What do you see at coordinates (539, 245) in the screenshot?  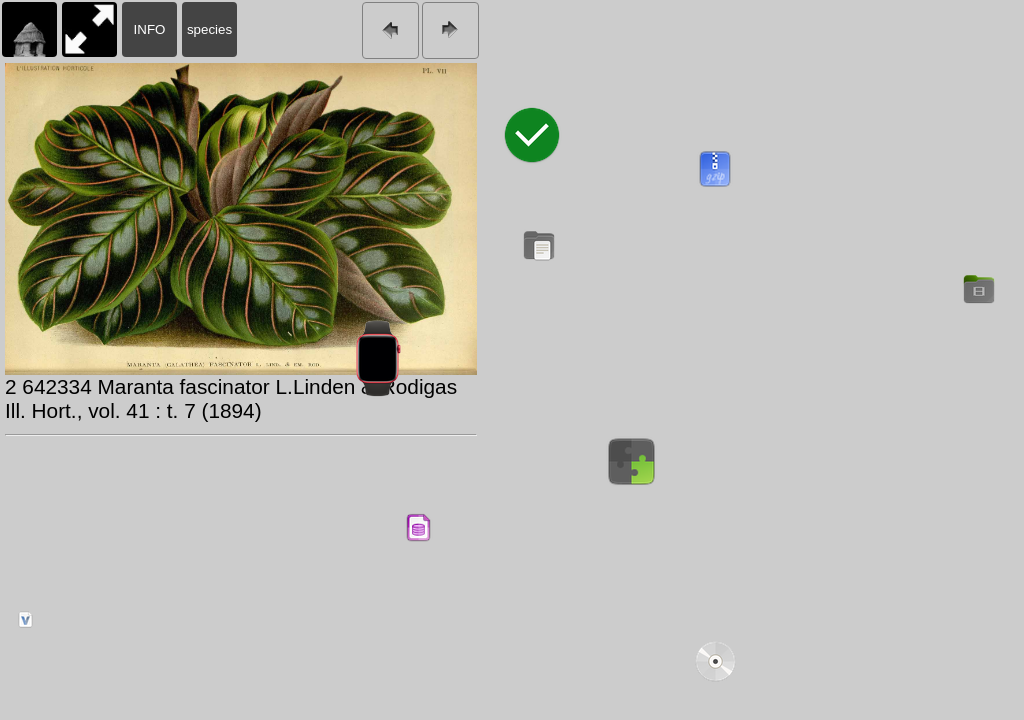 I see `open a file from your documents` at bounding box center [539, 245].